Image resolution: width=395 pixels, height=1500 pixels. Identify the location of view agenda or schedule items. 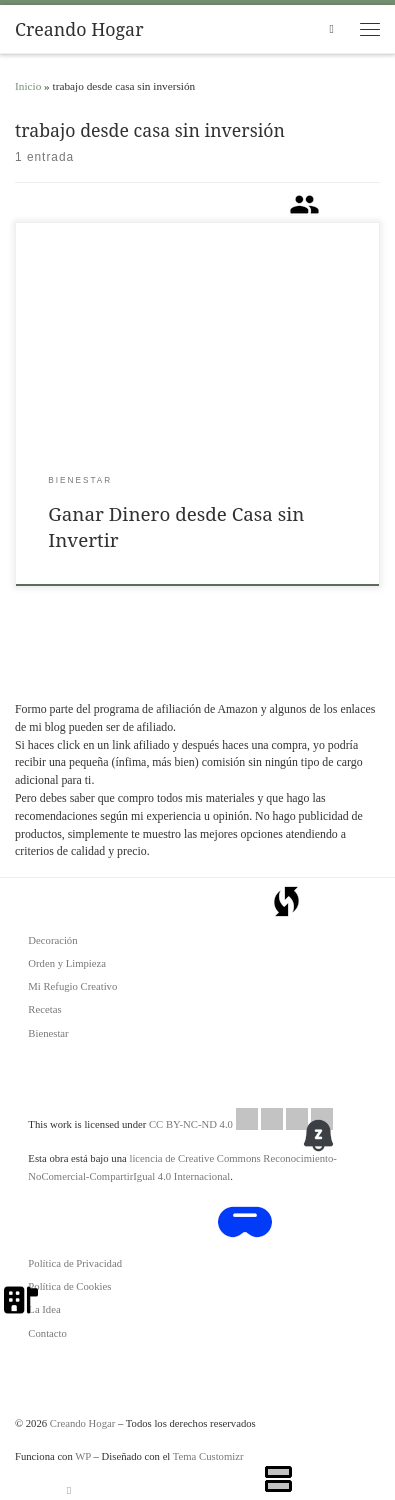
(279, 1479).